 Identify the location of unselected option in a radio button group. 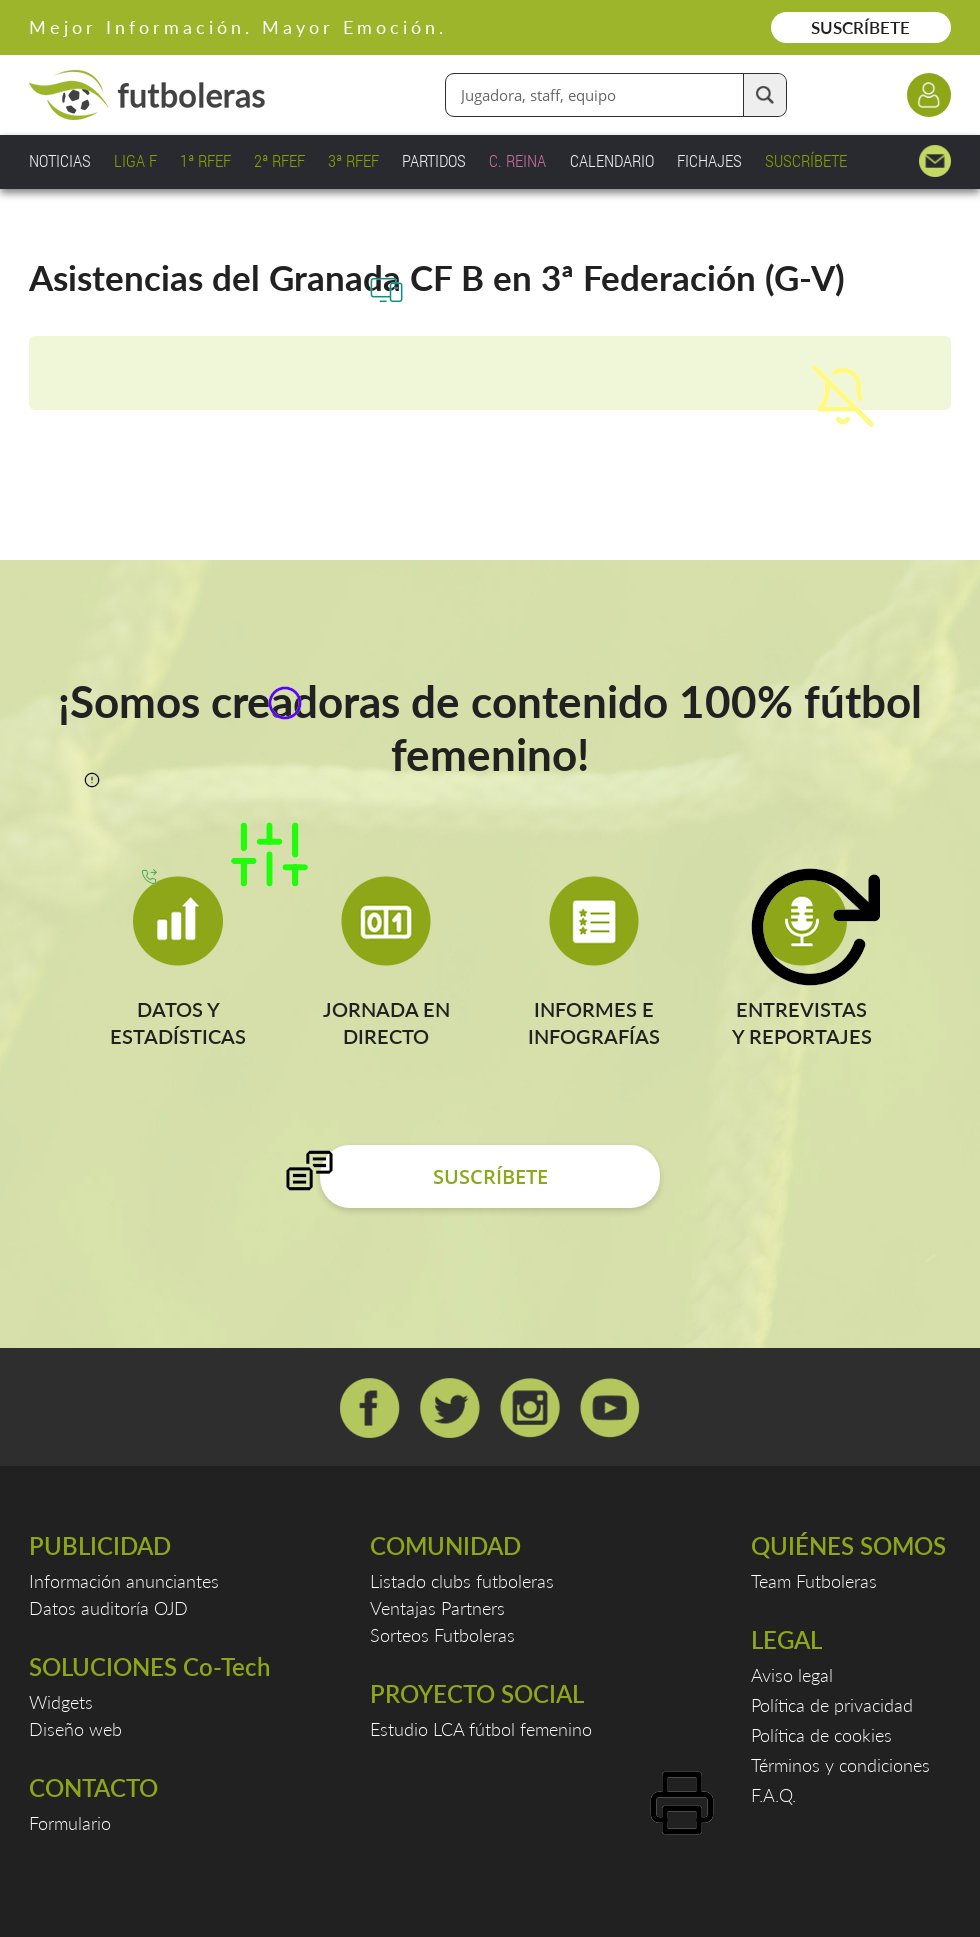
(285, 703).